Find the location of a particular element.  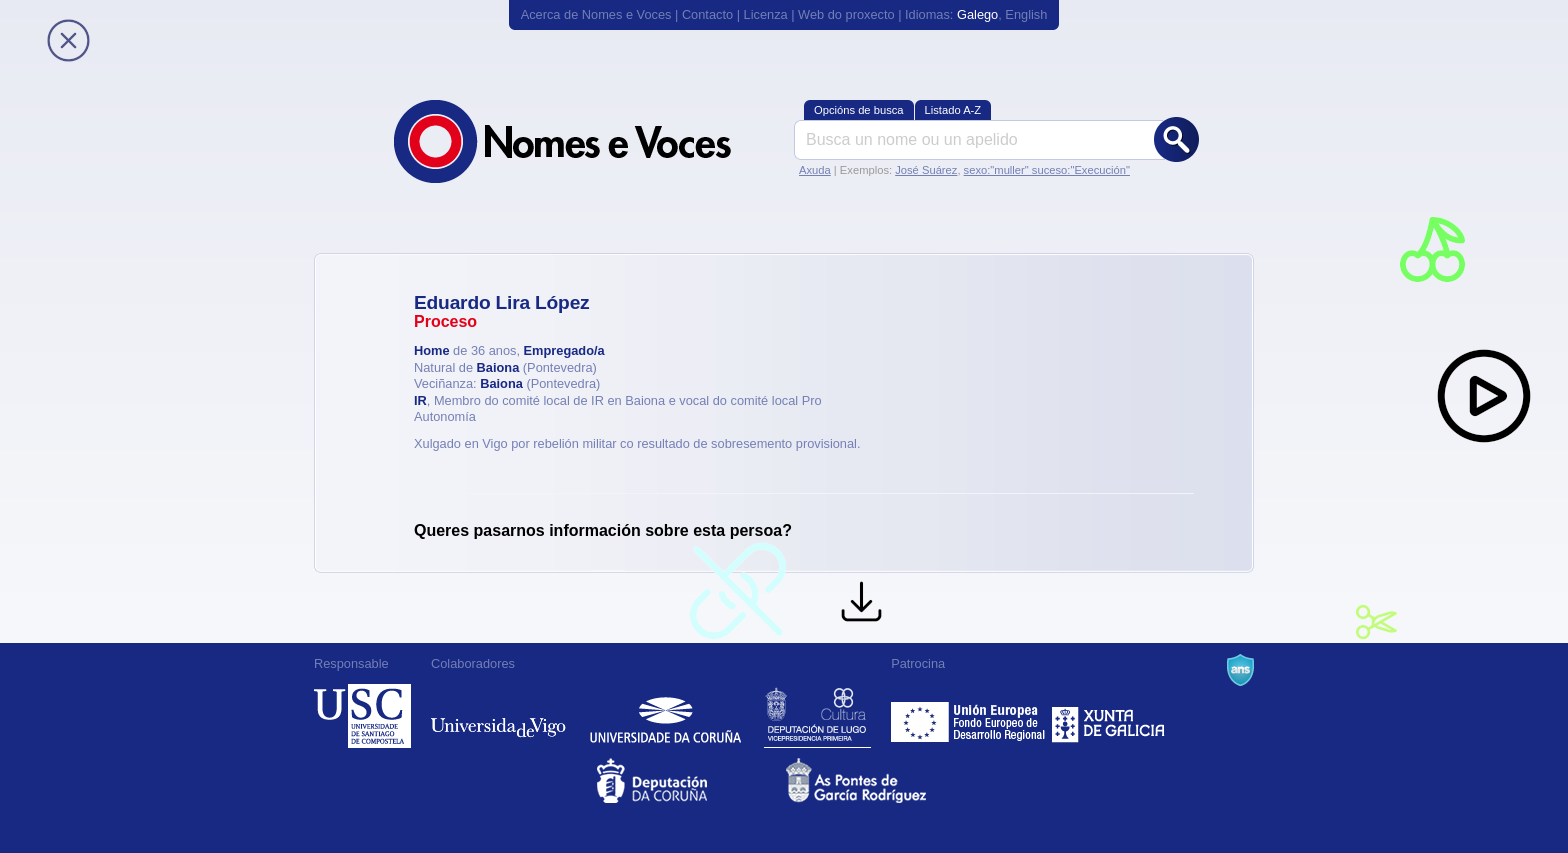

indicates fruit or food category is located at coordinates (1432, 249).